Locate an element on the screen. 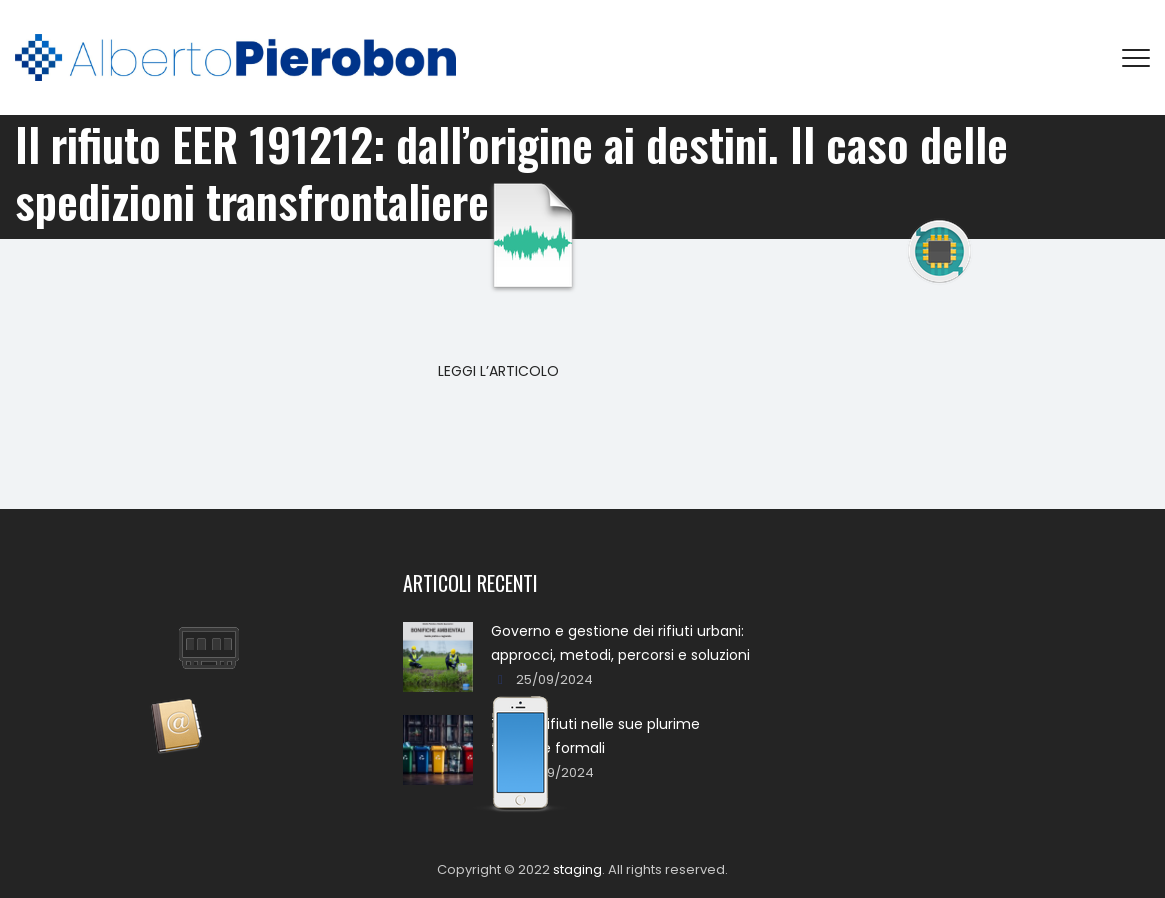  indicates a memory module or RAM component is located at coordinates (209, 650).